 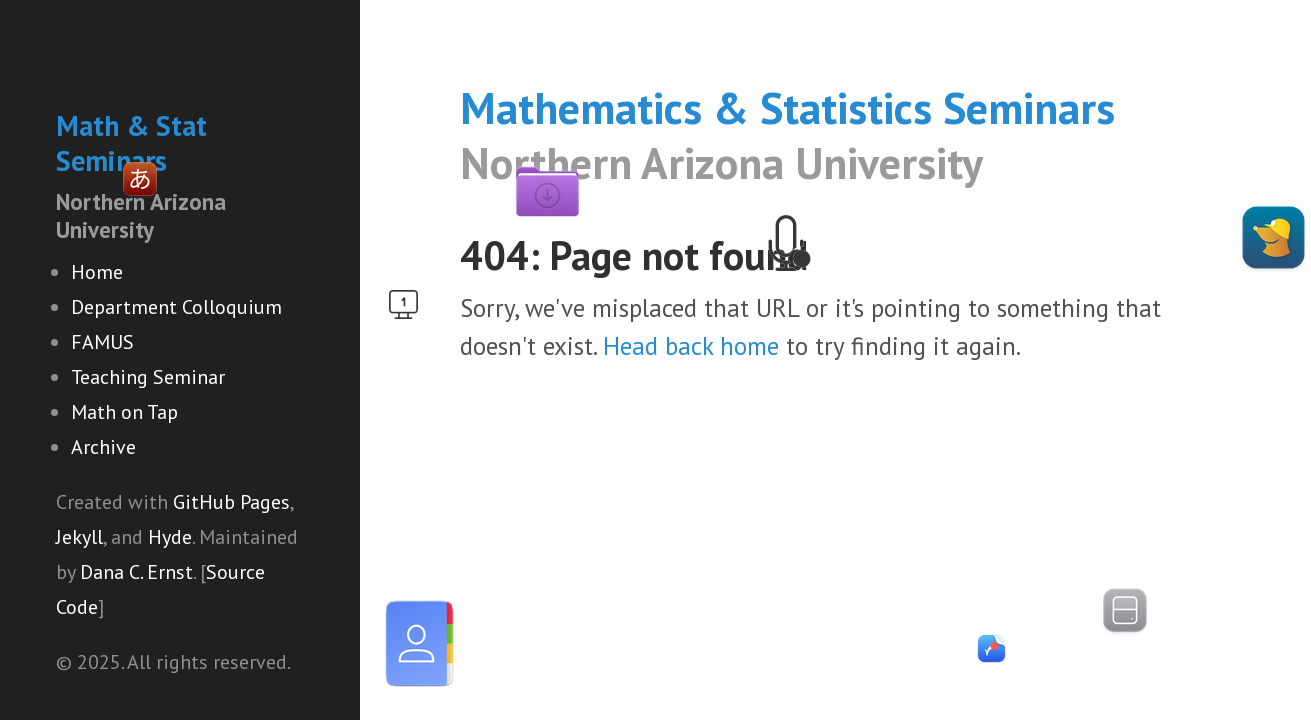 What do you see at coordinates (403, 304) in the screenshot?
I see `display 1 in a multi-monitor setup` at bounding box center [403, 304].